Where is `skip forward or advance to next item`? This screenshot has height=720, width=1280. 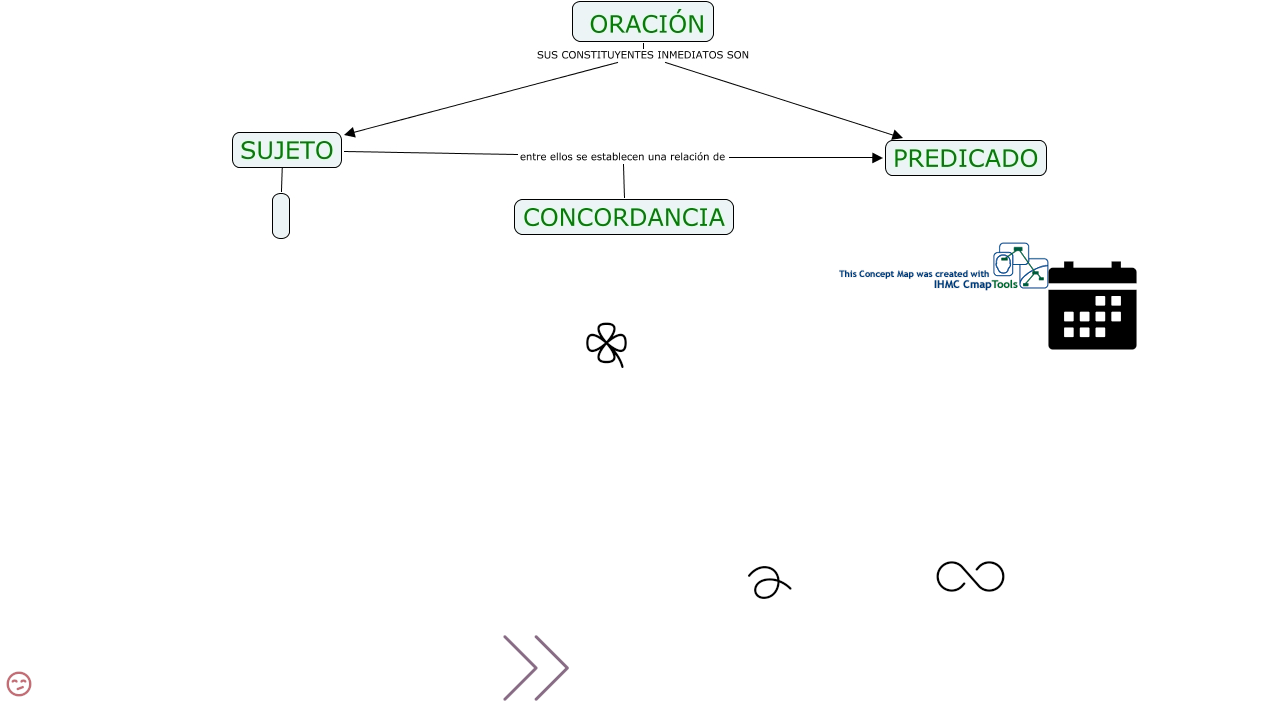
skip forward or advance to next item is located at coordinates (533, 668).